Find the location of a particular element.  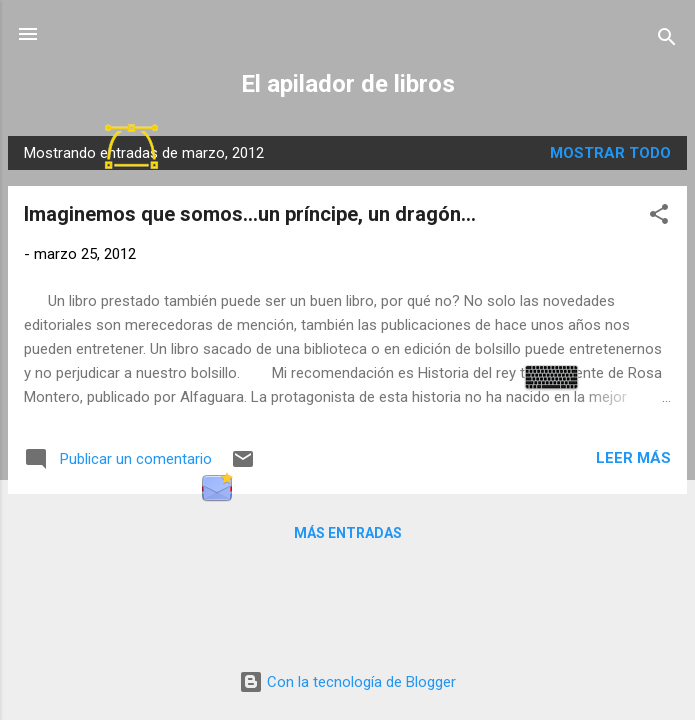

indicates an extended keyboard is connected is located at coordinates (551, 377).